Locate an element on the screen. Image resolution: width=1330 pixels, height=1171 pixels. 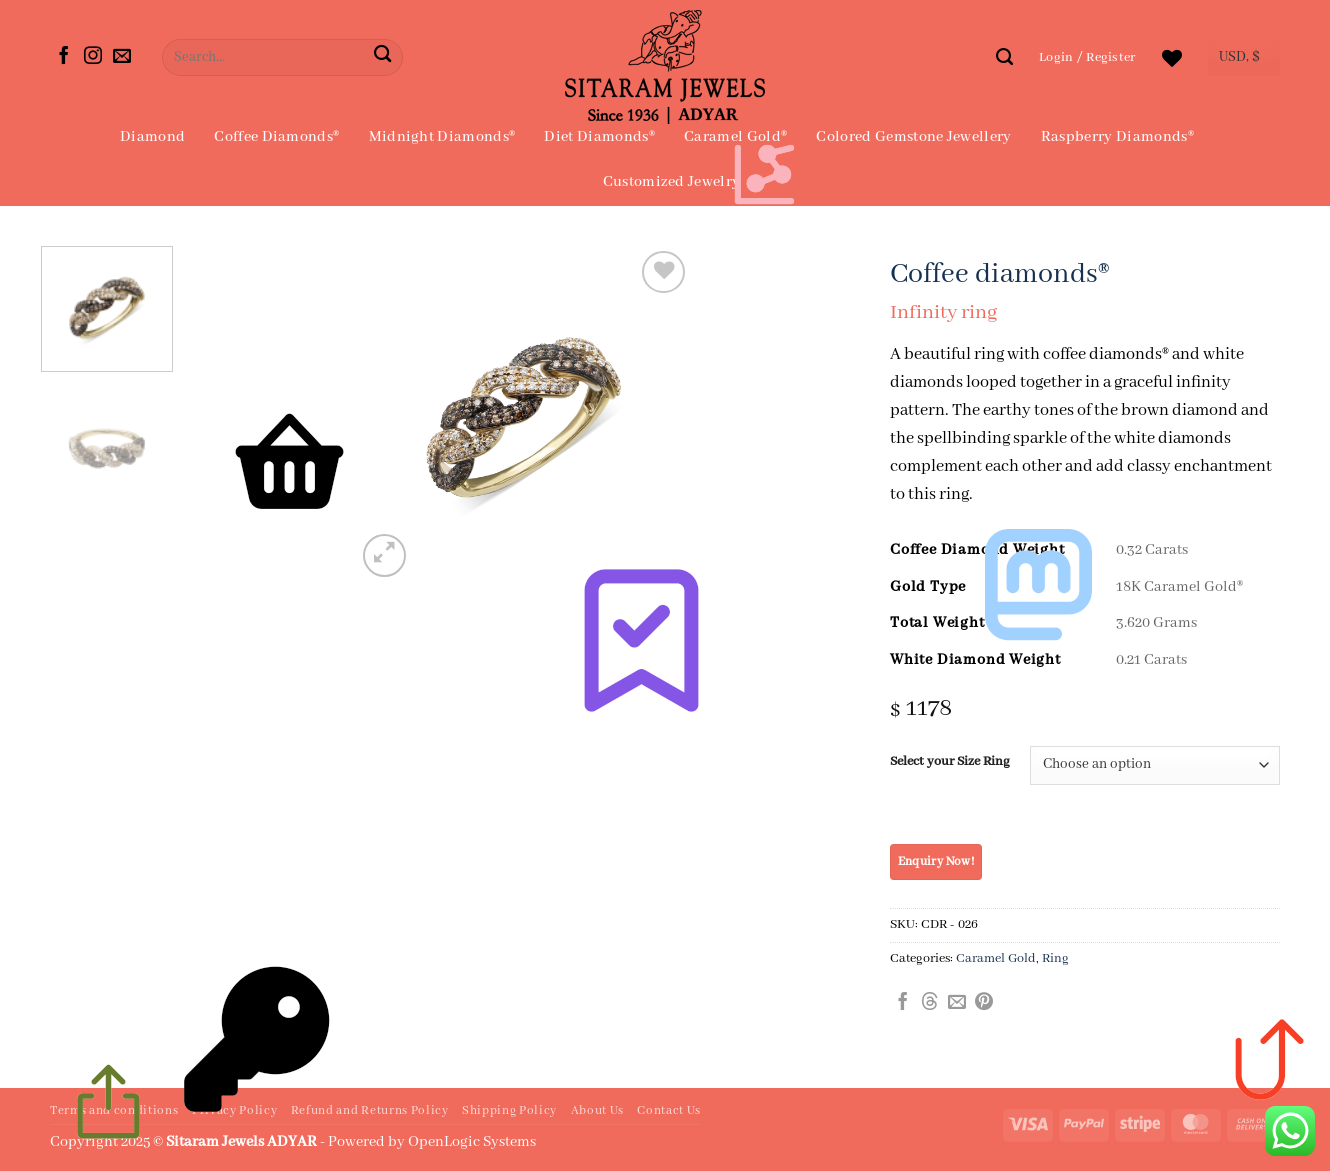
view your shopping basket is located at coordinates (289, 464).